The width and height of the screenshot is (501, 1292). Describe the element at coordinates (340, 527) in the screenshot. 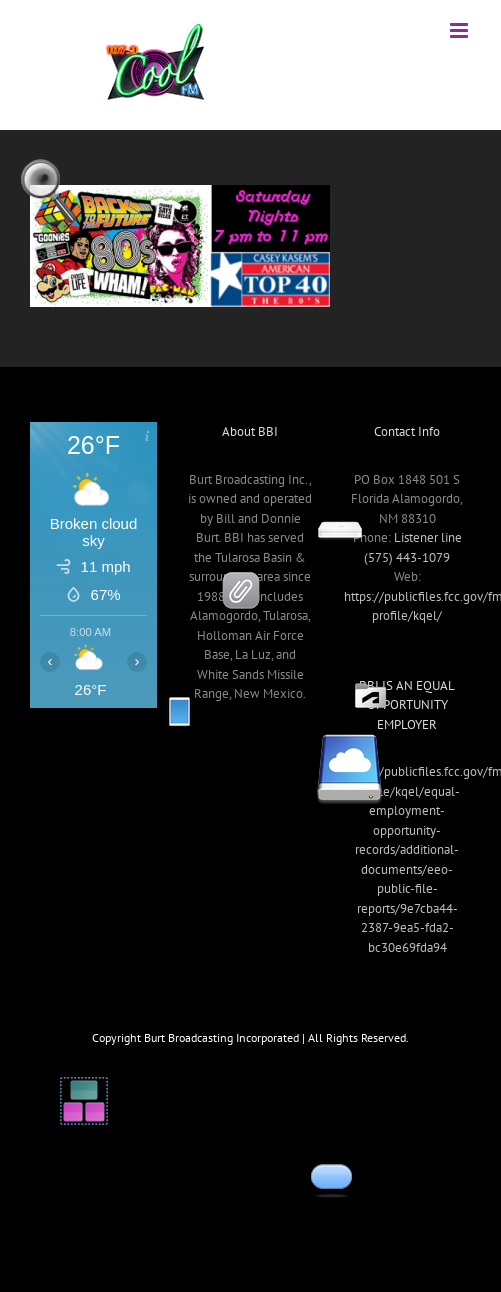

I see `access time capsule backup settings` at that location.